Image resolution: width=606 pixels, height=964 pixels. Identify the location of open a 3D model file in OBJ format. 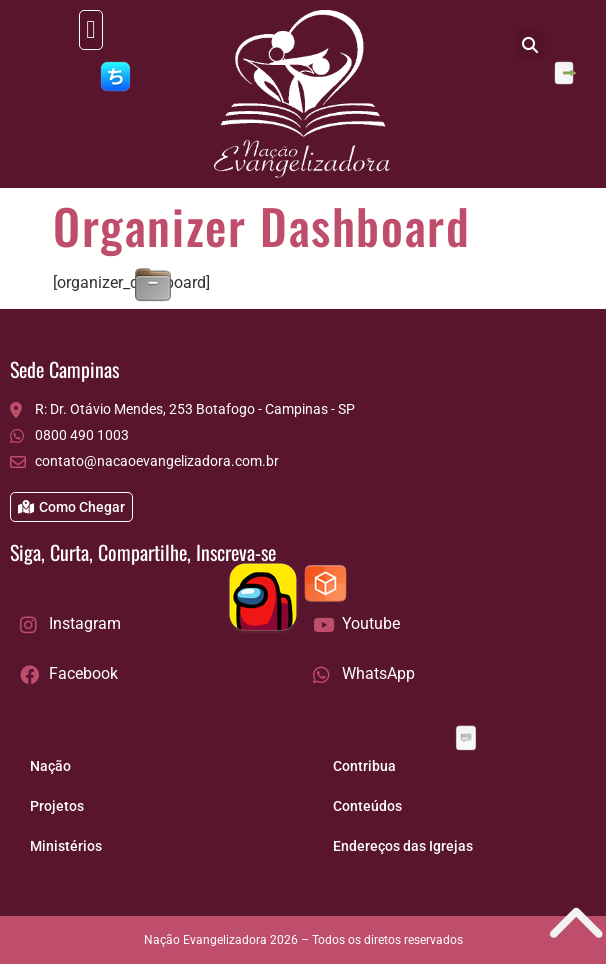
(325, 582).